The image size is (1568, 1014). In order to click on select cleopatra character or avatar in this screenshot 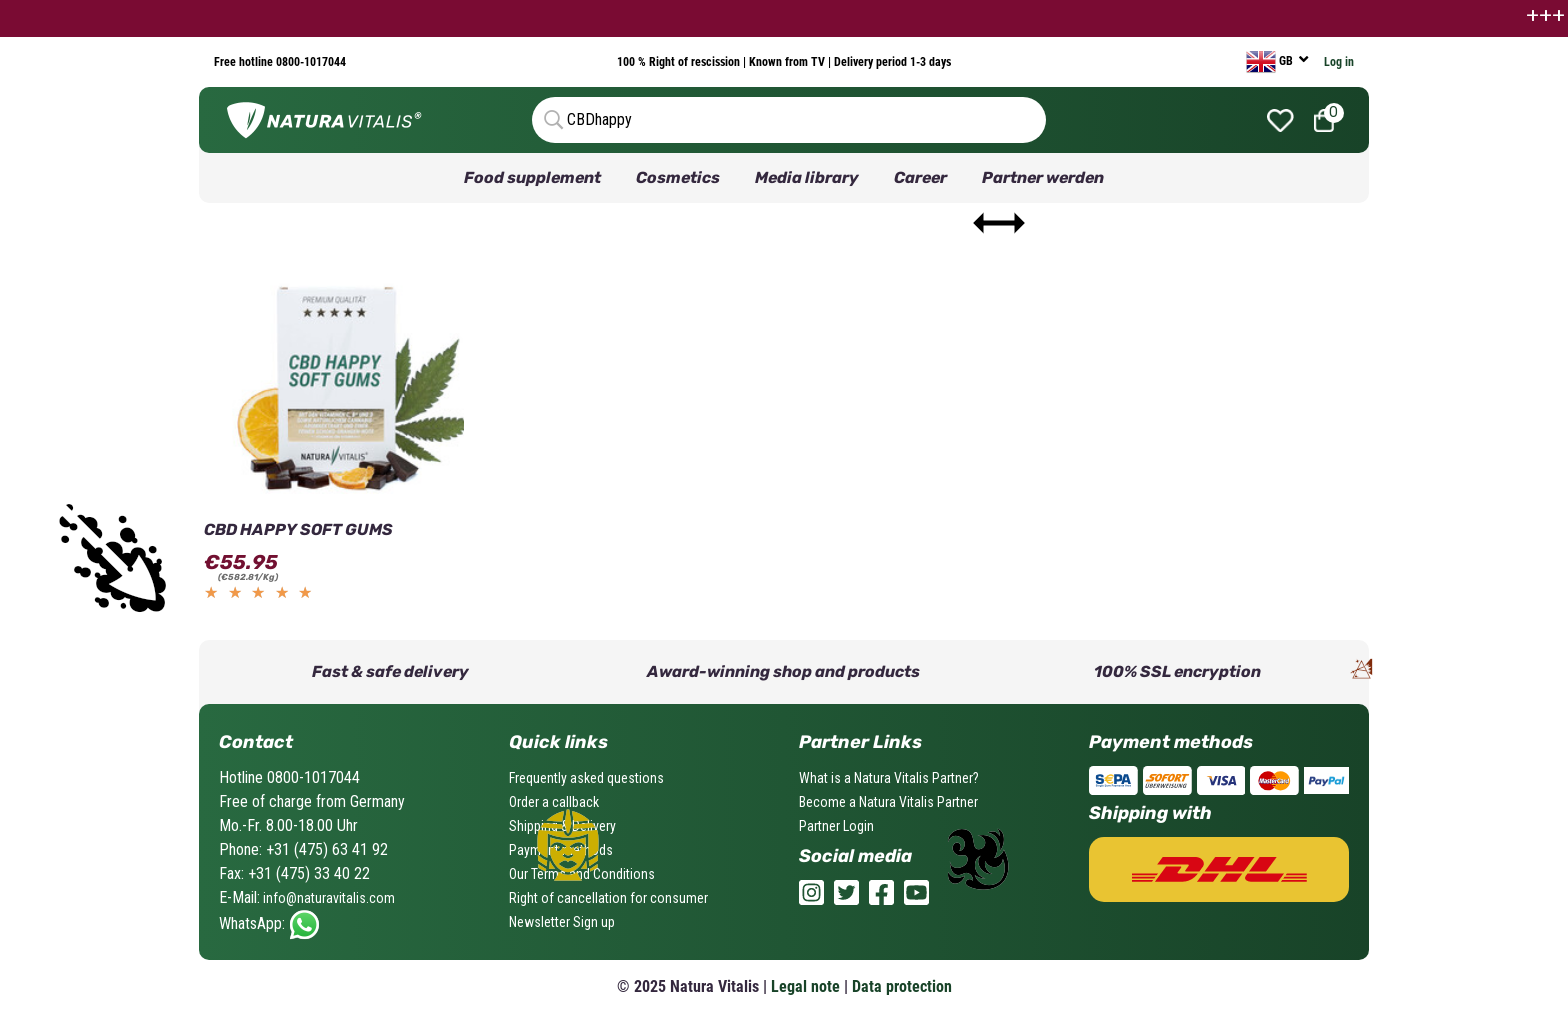, I will do `click(568, 845)`.